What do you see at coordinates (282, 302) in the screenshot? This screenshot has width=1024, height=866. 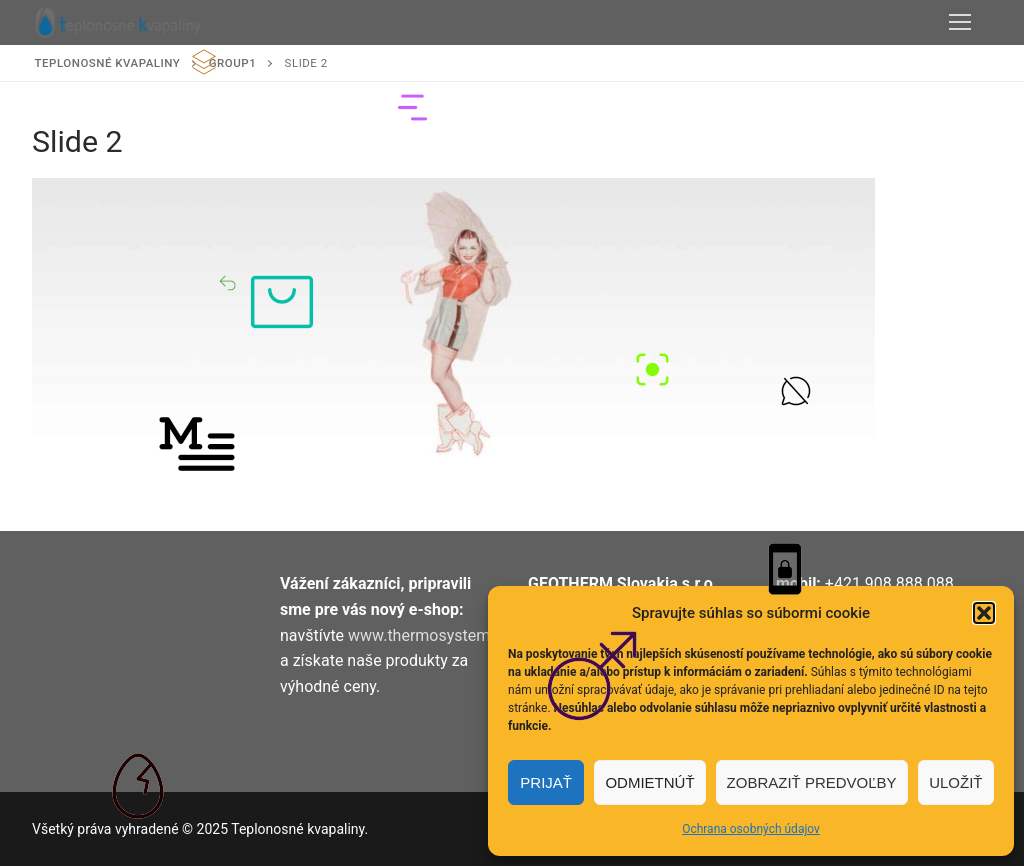 I see `view your shopping bag` at bounding box center [282, 302].